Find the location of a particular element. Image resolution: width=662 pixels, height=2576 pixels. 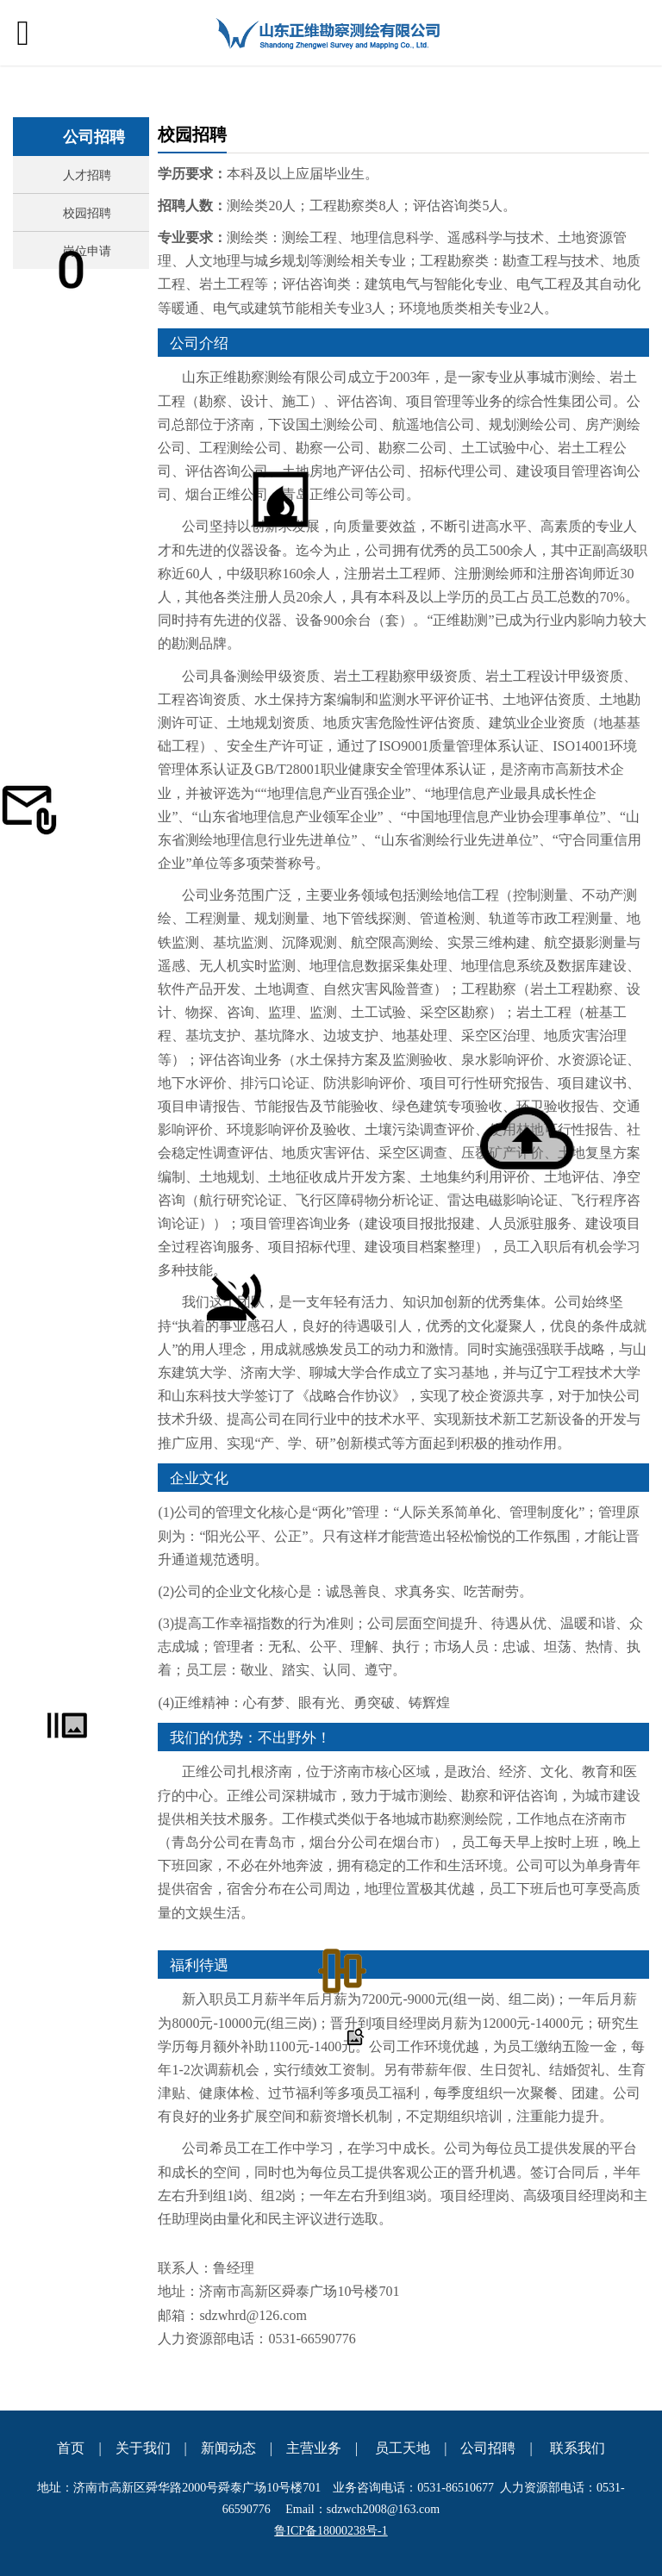

access fireplace or heating controls is located at coordinates (280, 499).